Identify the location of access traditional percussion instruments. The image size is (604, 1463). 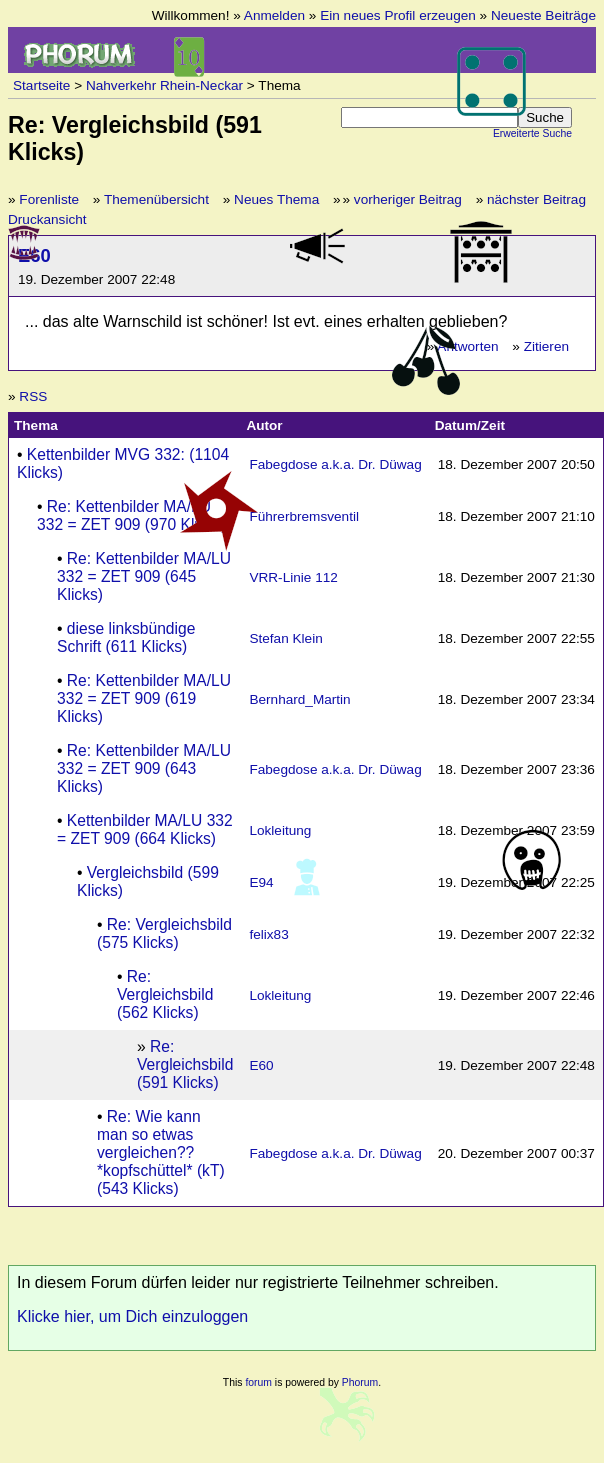
(481, 252).